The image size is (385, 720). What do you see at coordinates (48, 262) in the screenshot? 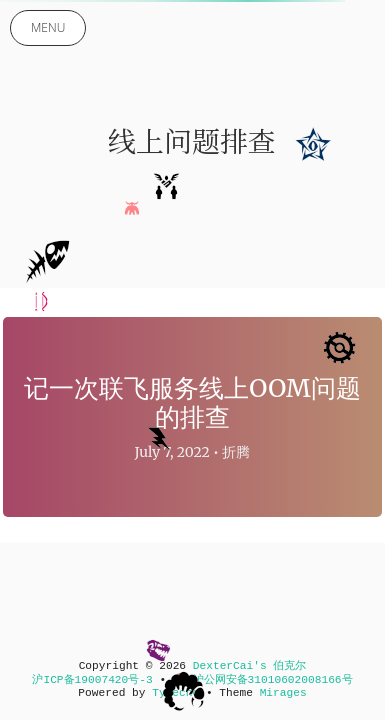
I see `indicates a dead fish or deceased creature in game` at bounding box center [48, 262].